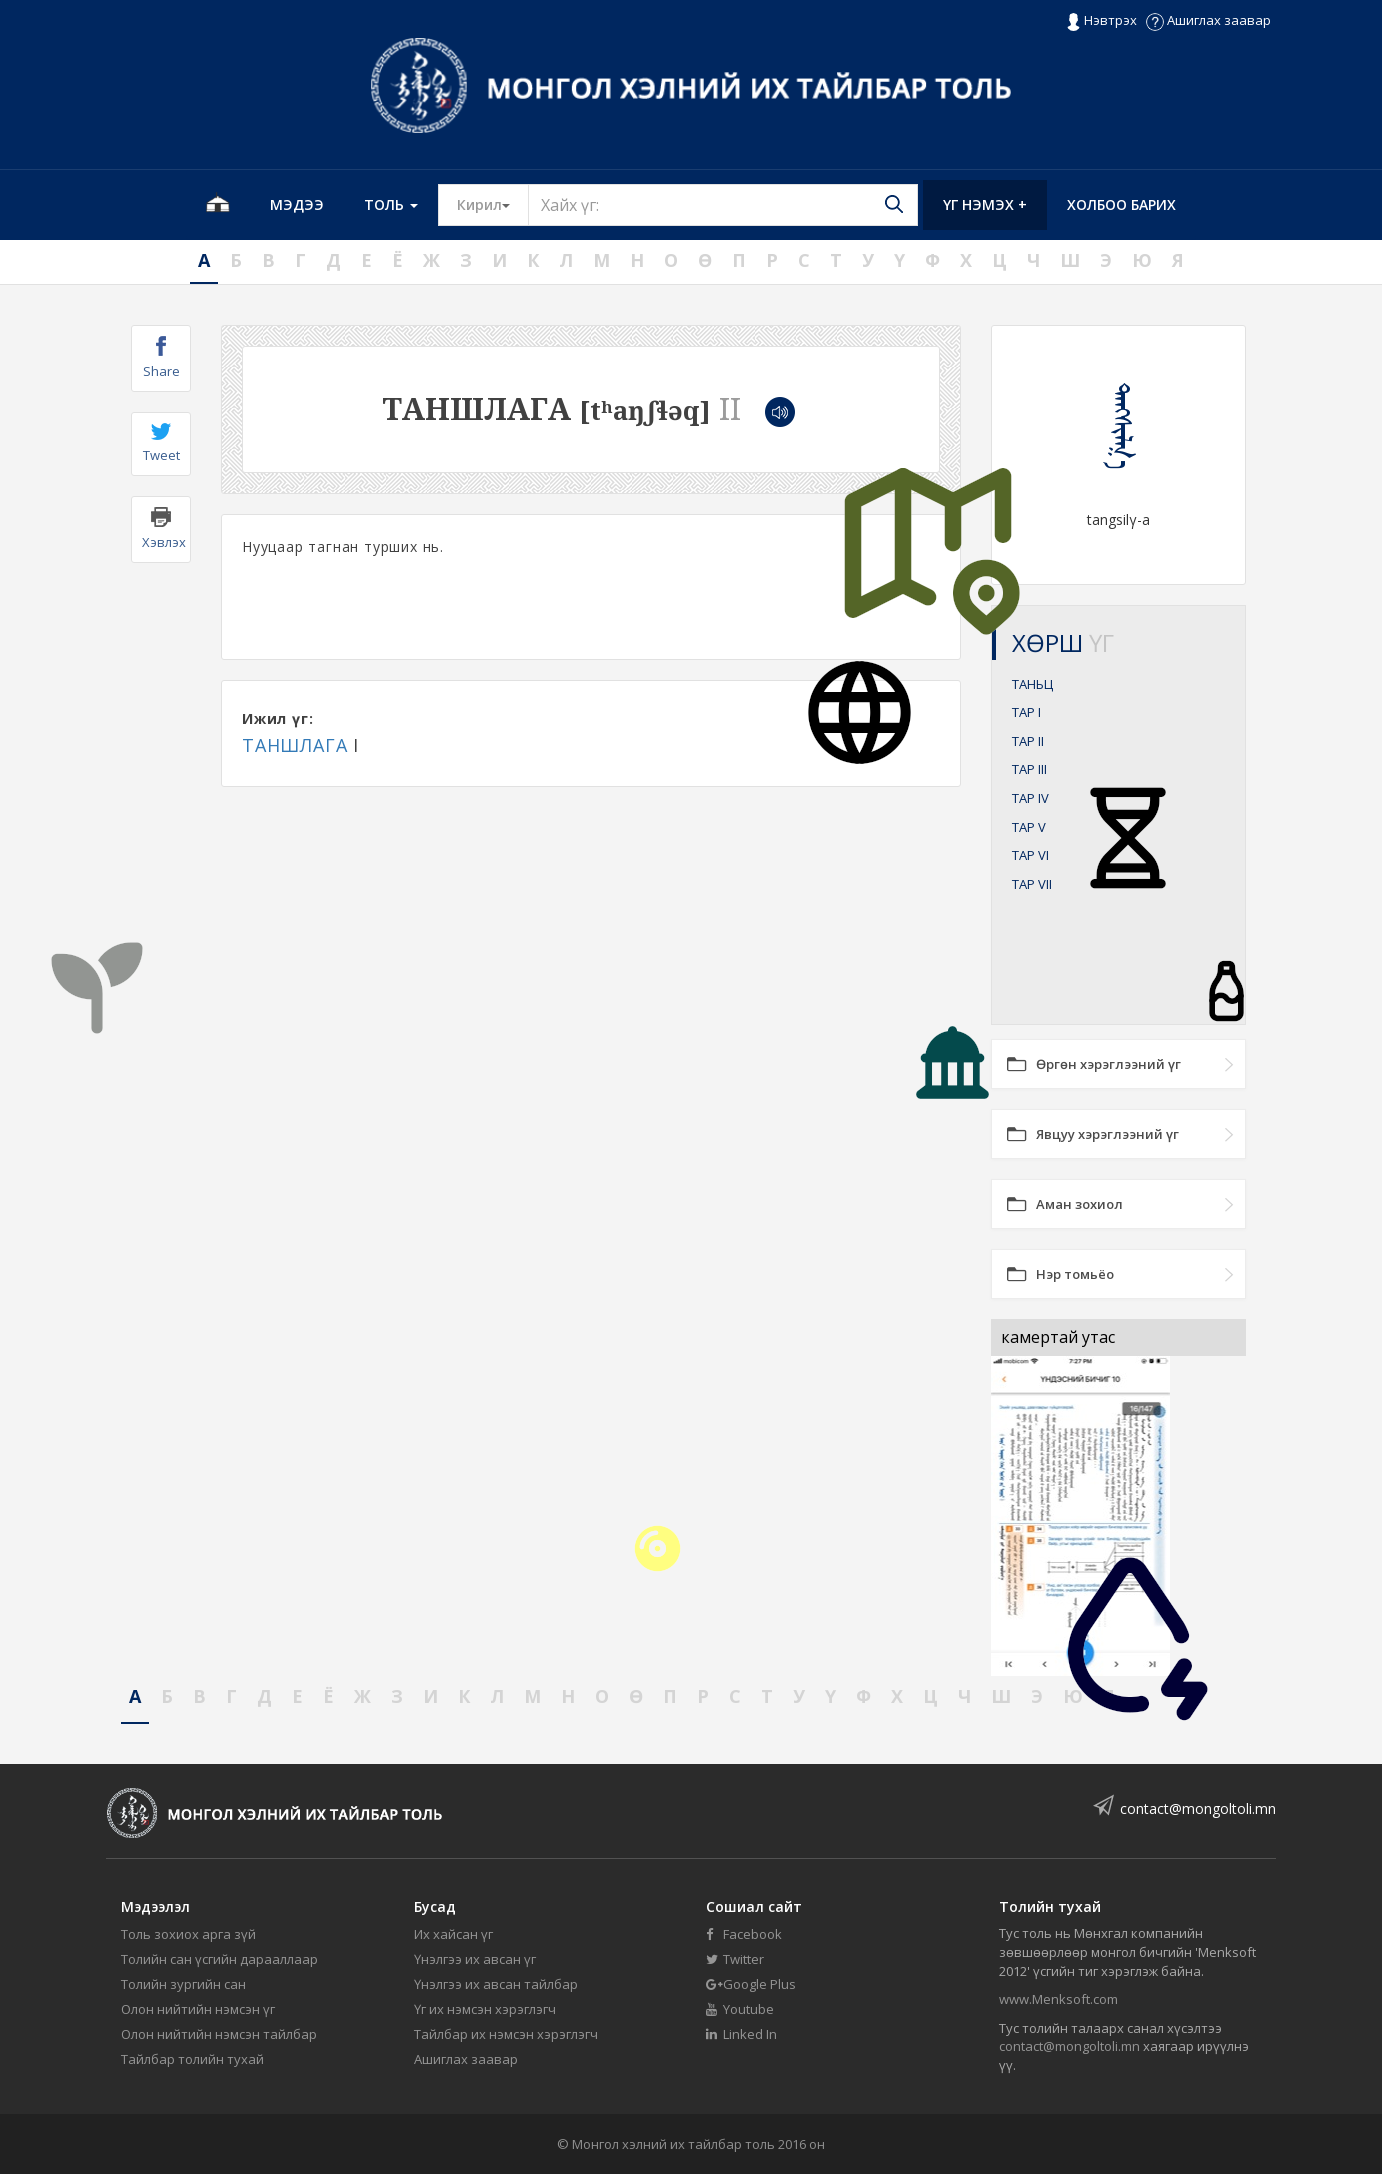 This screenshot has height=2174, width=1382. What do you see at coordinates (97, 988) in the screenshot?
I see `indicates new growth or beginner status` at bounding box center [97, 988].